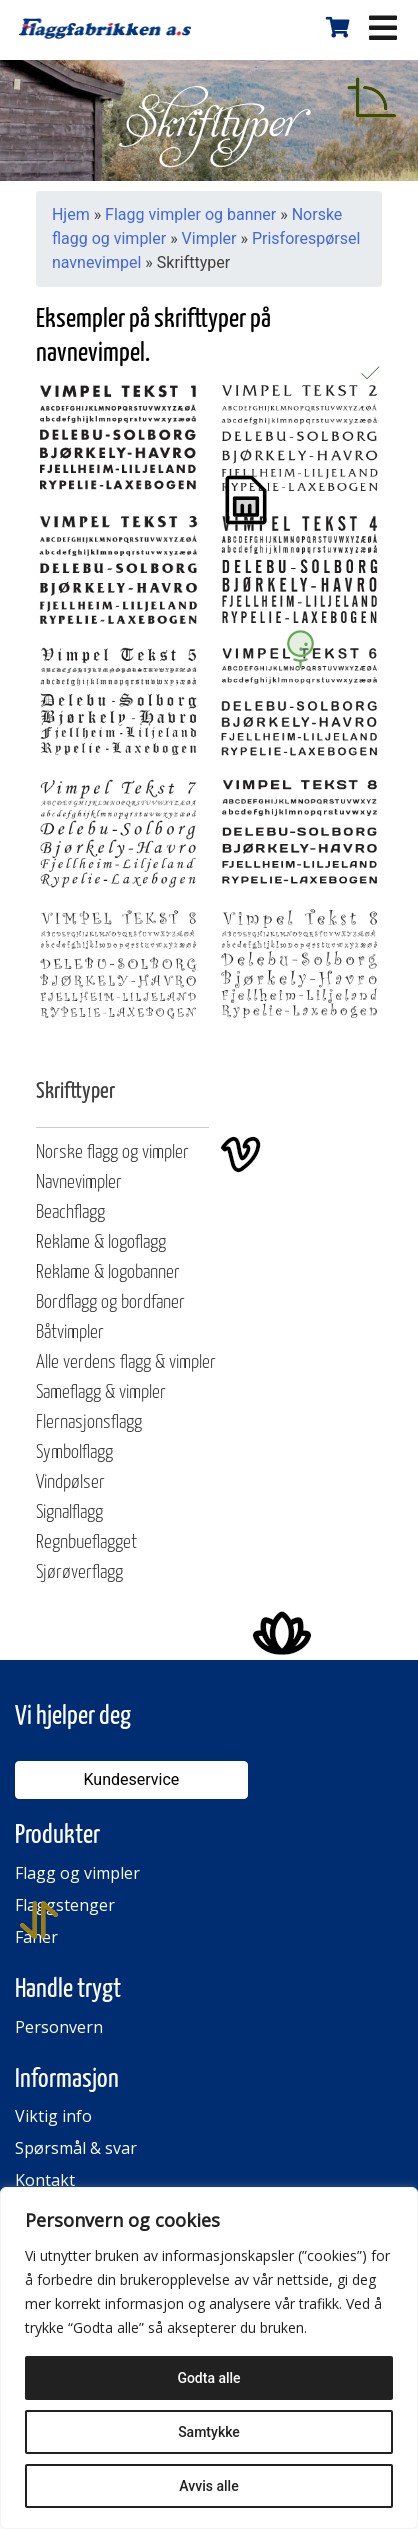 This screenshot has height=2529, width=418. What do you see at coordinates (240, 1154) in the screenshot?
I see `open Vimeo app or website` at bounding box center [240, 1154].